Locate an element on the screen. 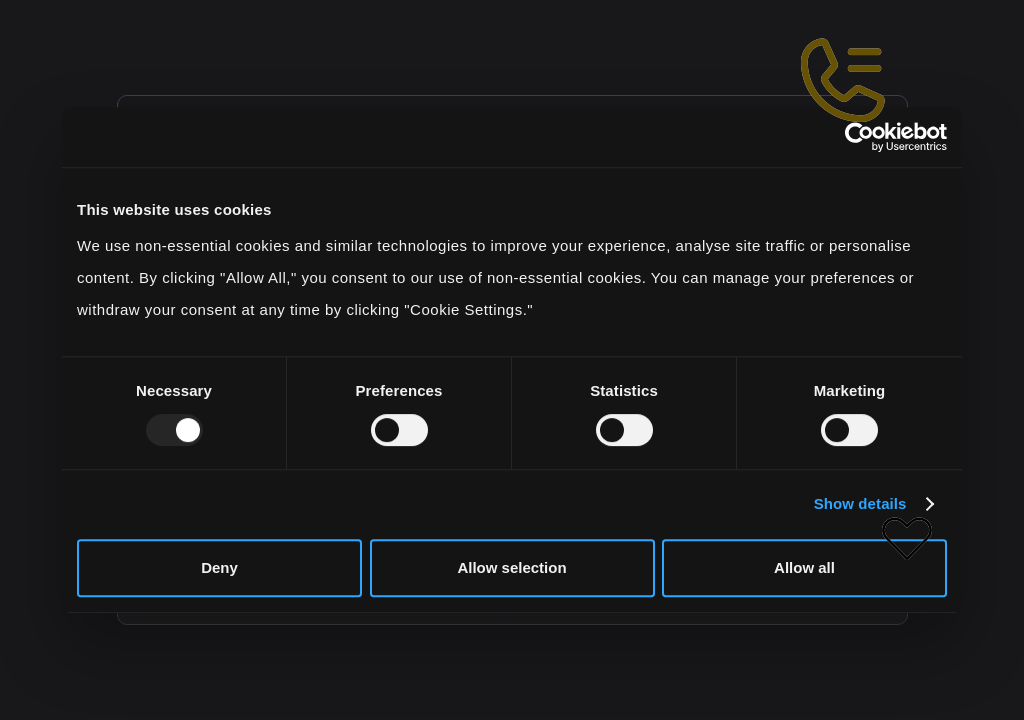  add to favorites is located at coordinates (907, 537).